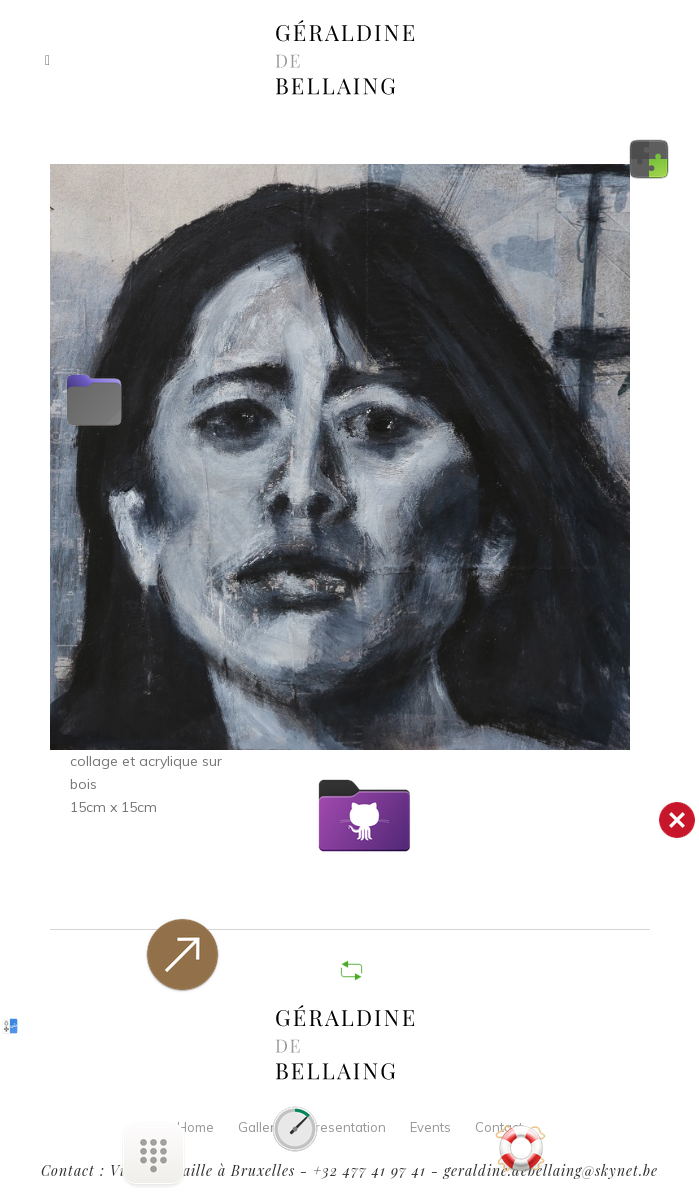 Image resolution: width=699 pixels, height=1204 pixels. What do you see at coordinates (351, 970) in the screenshot?
I see `sync or refresh email messages` at bounding box center [351, 970].